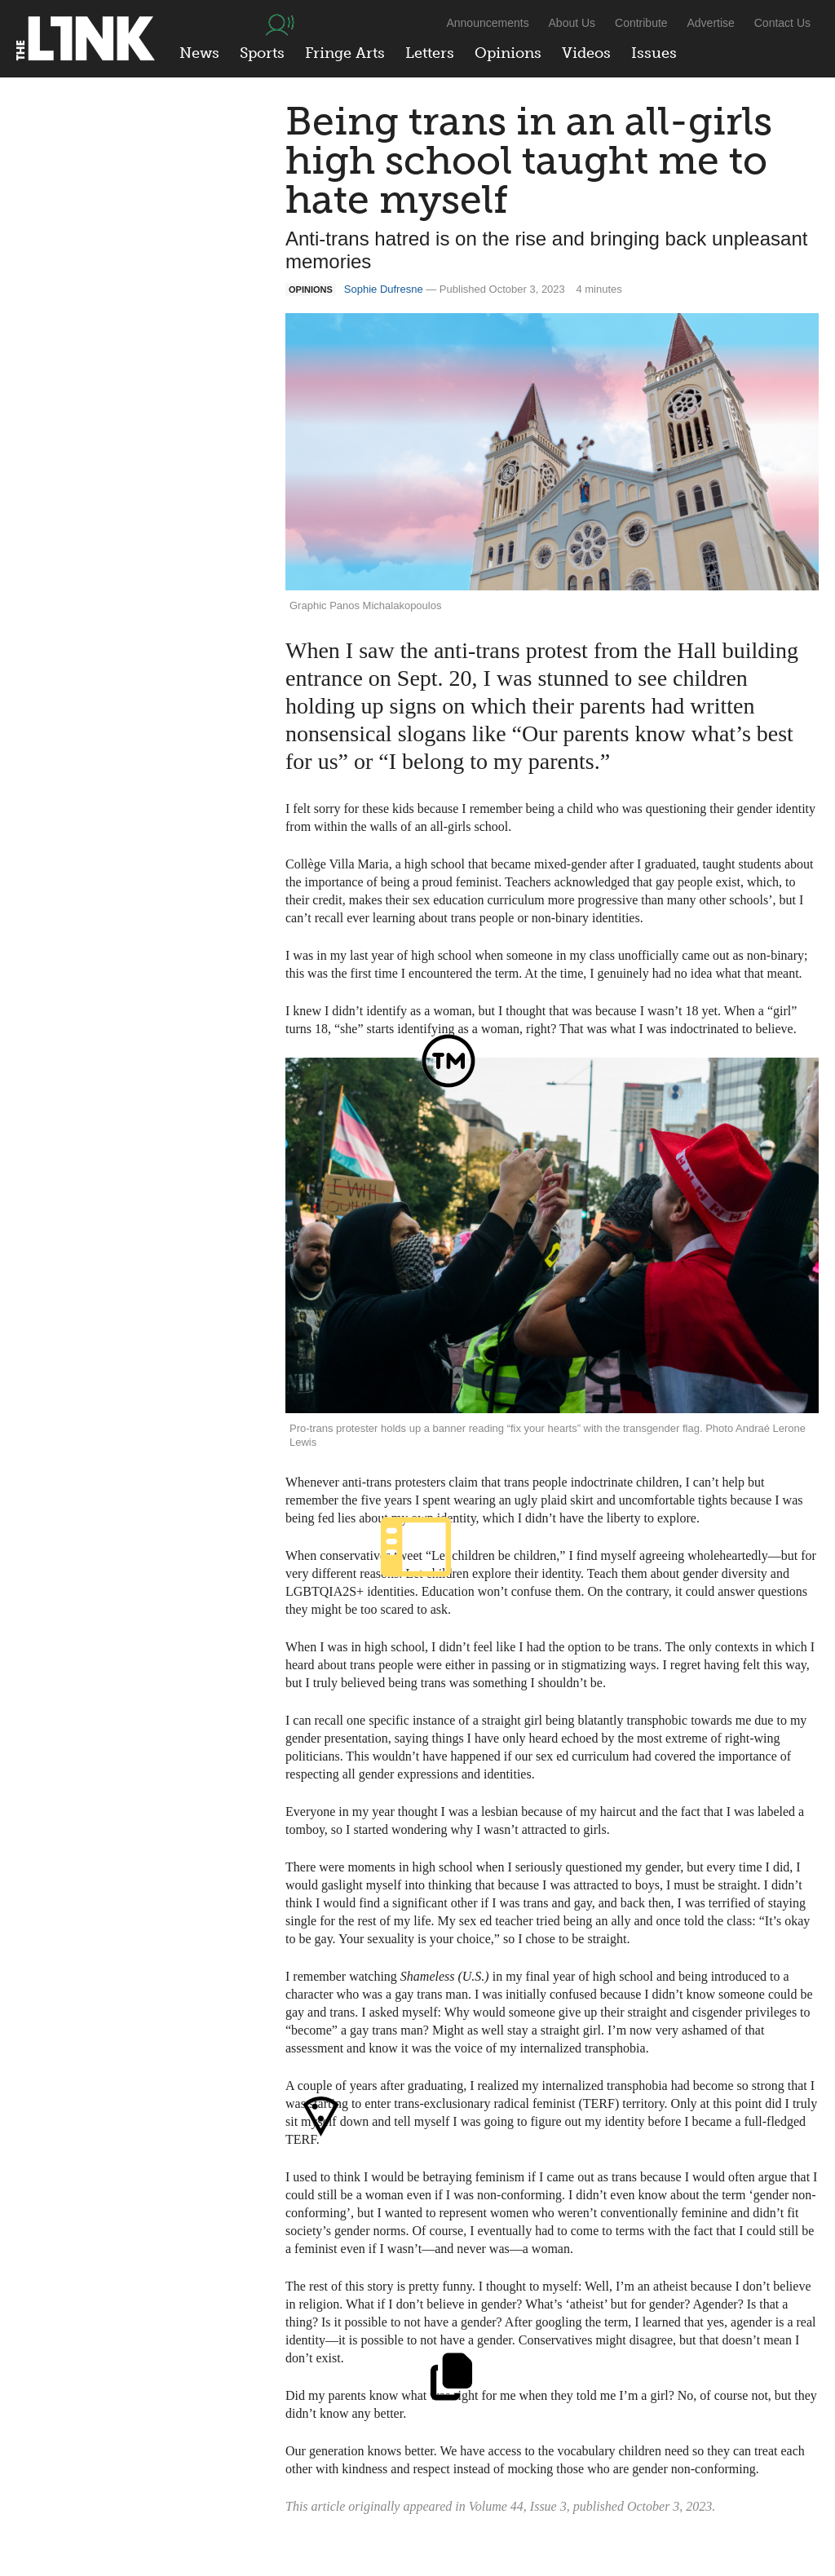 This screenshot has height=2576, width=835. What do you see at coordinates (279, 24) in the screenshot?
I see `user is currently speaking or broadcasting audio` at bounding box center [279, 24].